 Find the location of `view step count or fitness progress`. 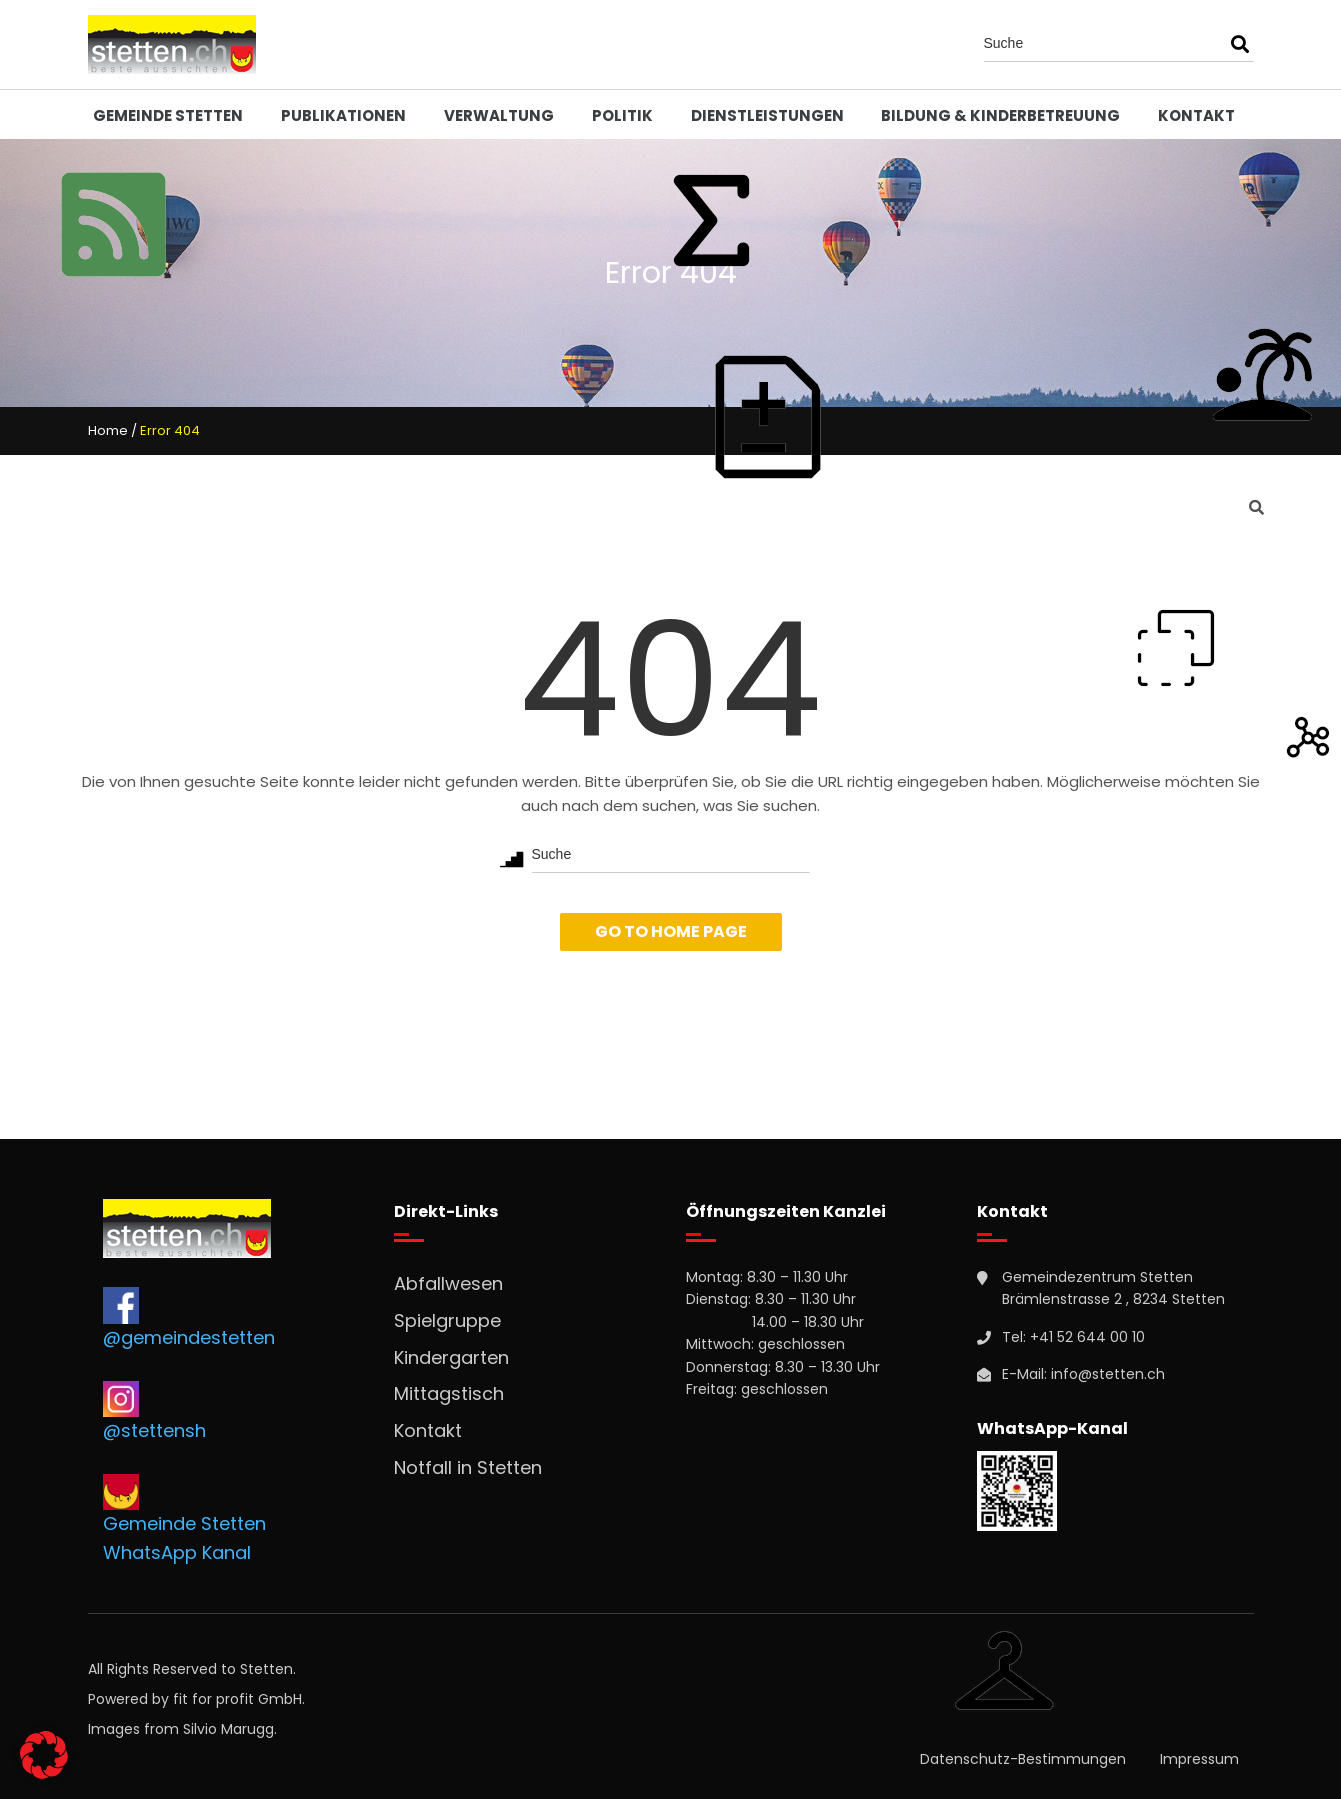

view step count or fitness progress is located at coordinates (512, 859).